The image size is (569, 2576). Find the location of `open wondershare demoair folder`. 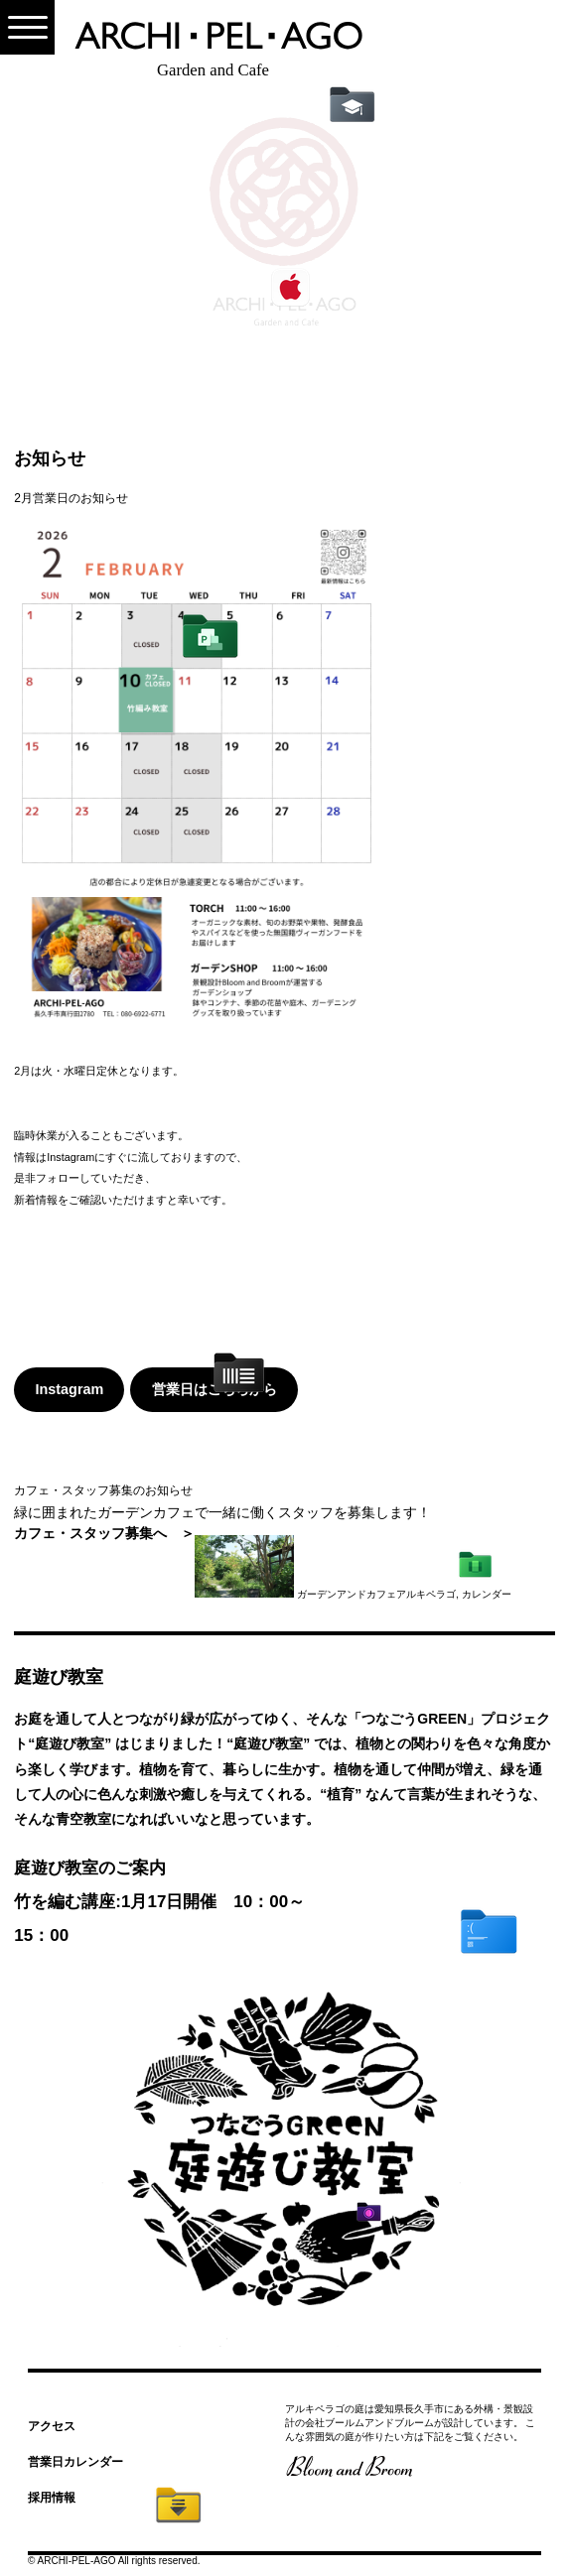

open wondershare demoair folder is located at coordinates (368, 2212).